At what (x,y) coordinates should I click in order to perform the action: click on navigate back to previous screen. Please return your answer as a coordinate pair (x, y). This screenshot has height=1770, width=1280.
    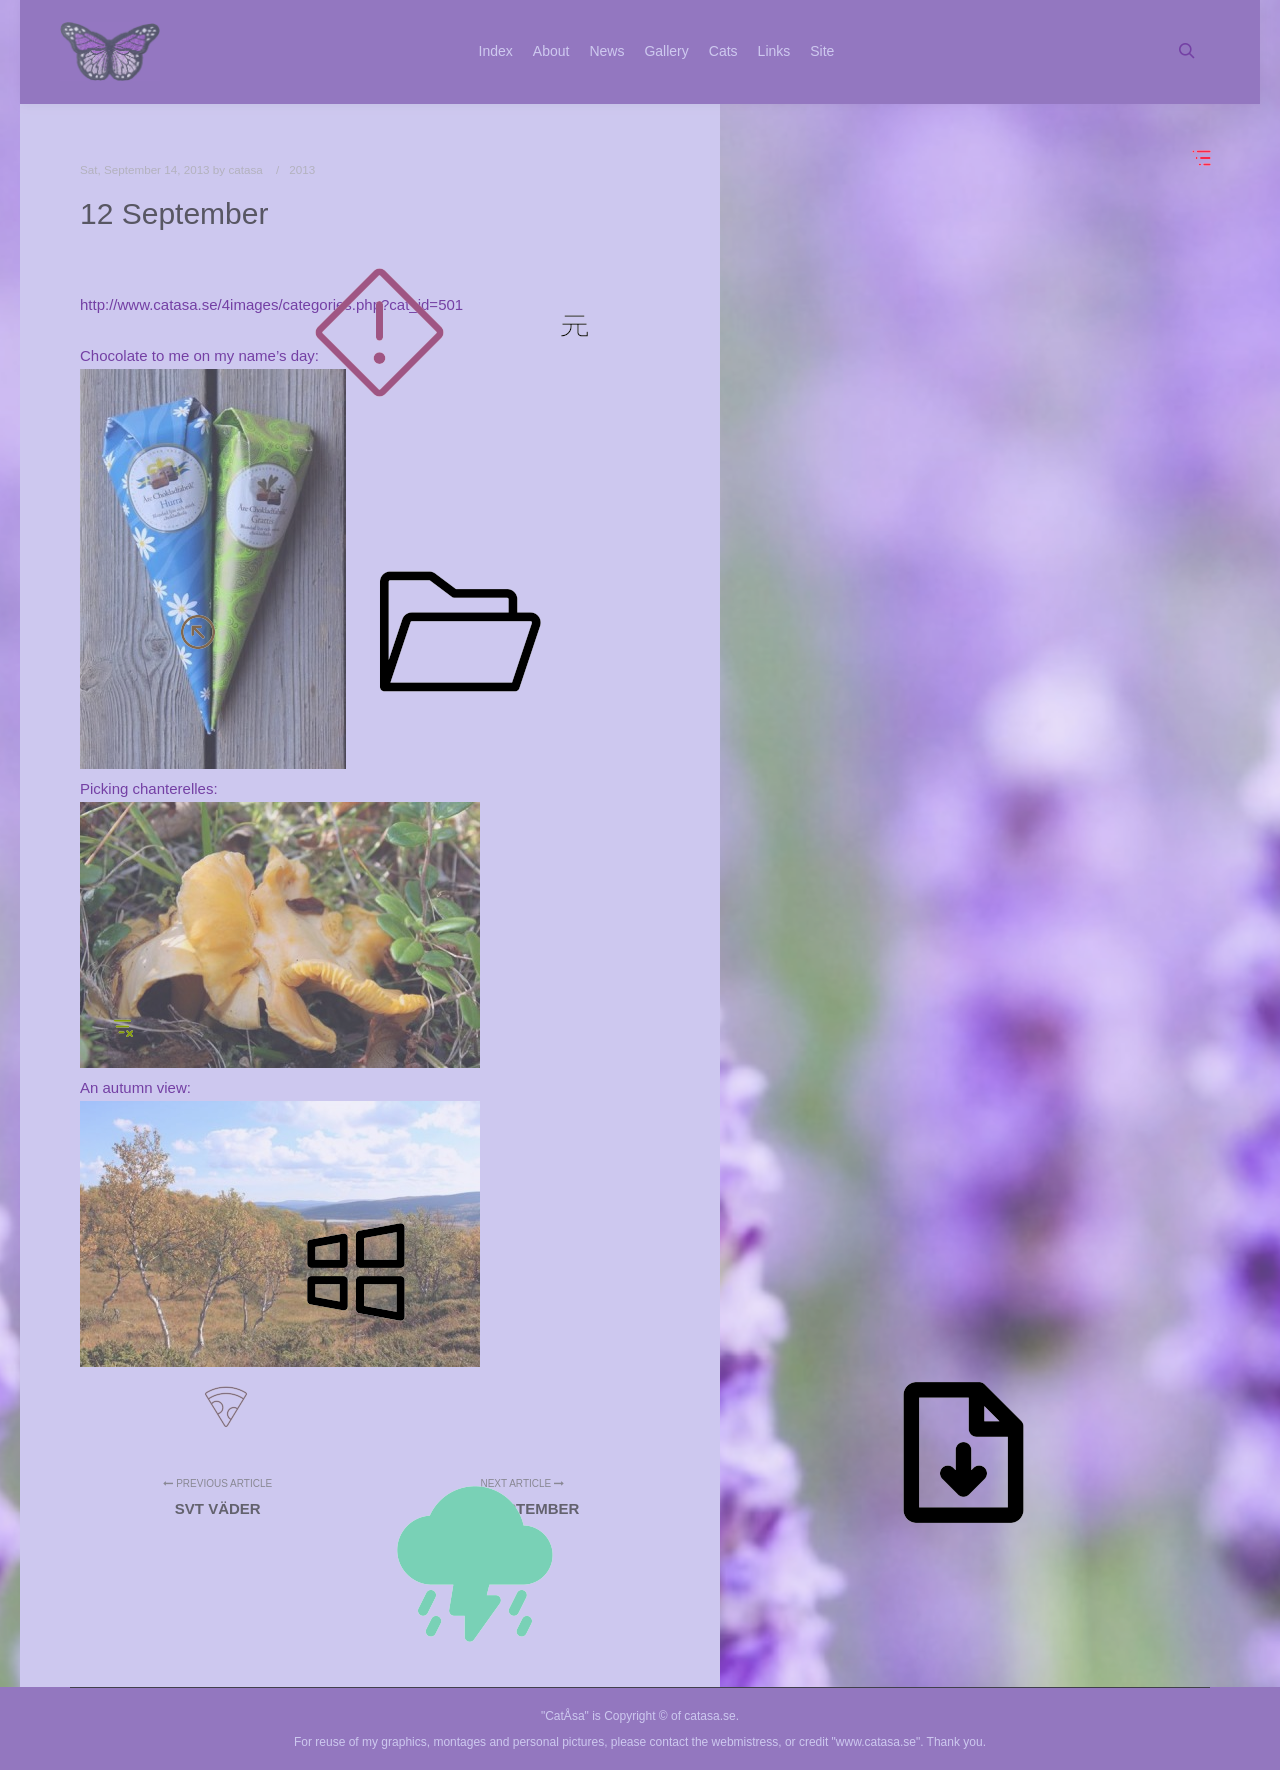
    Looking at the image, I should click on (198, 632).